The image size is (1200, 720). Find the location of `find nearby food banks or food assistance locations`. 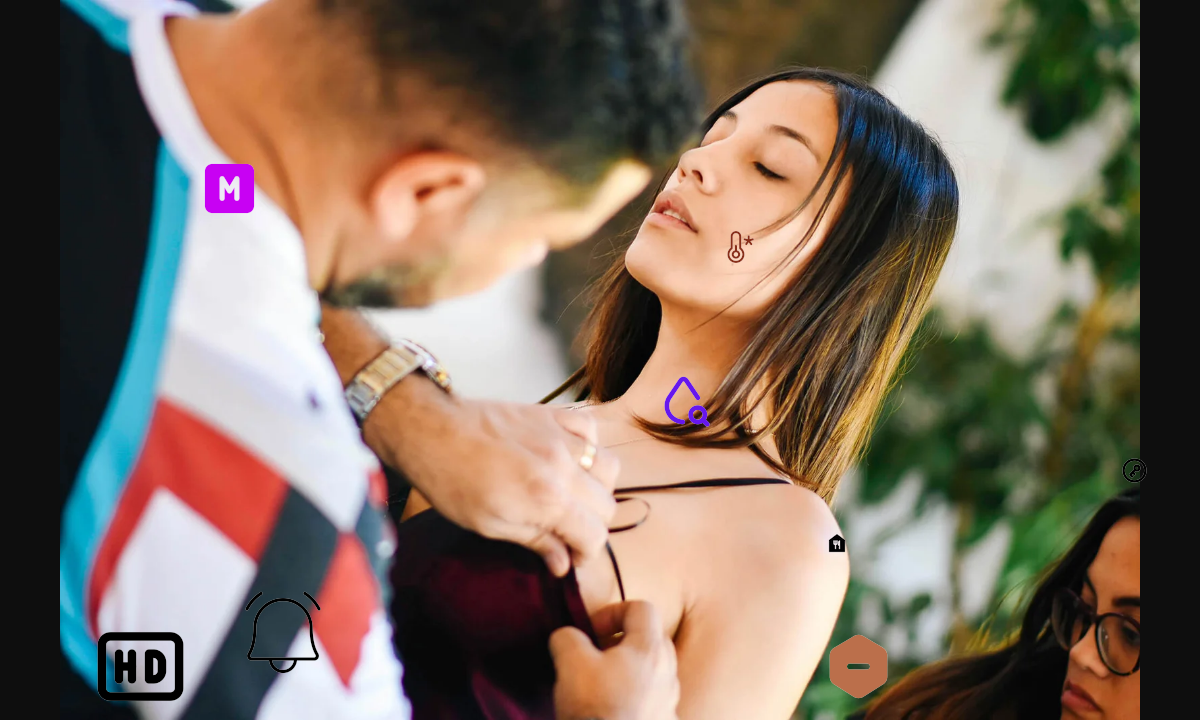

find nearby food banks or food assistance locations is located at coordinates (837, 543).